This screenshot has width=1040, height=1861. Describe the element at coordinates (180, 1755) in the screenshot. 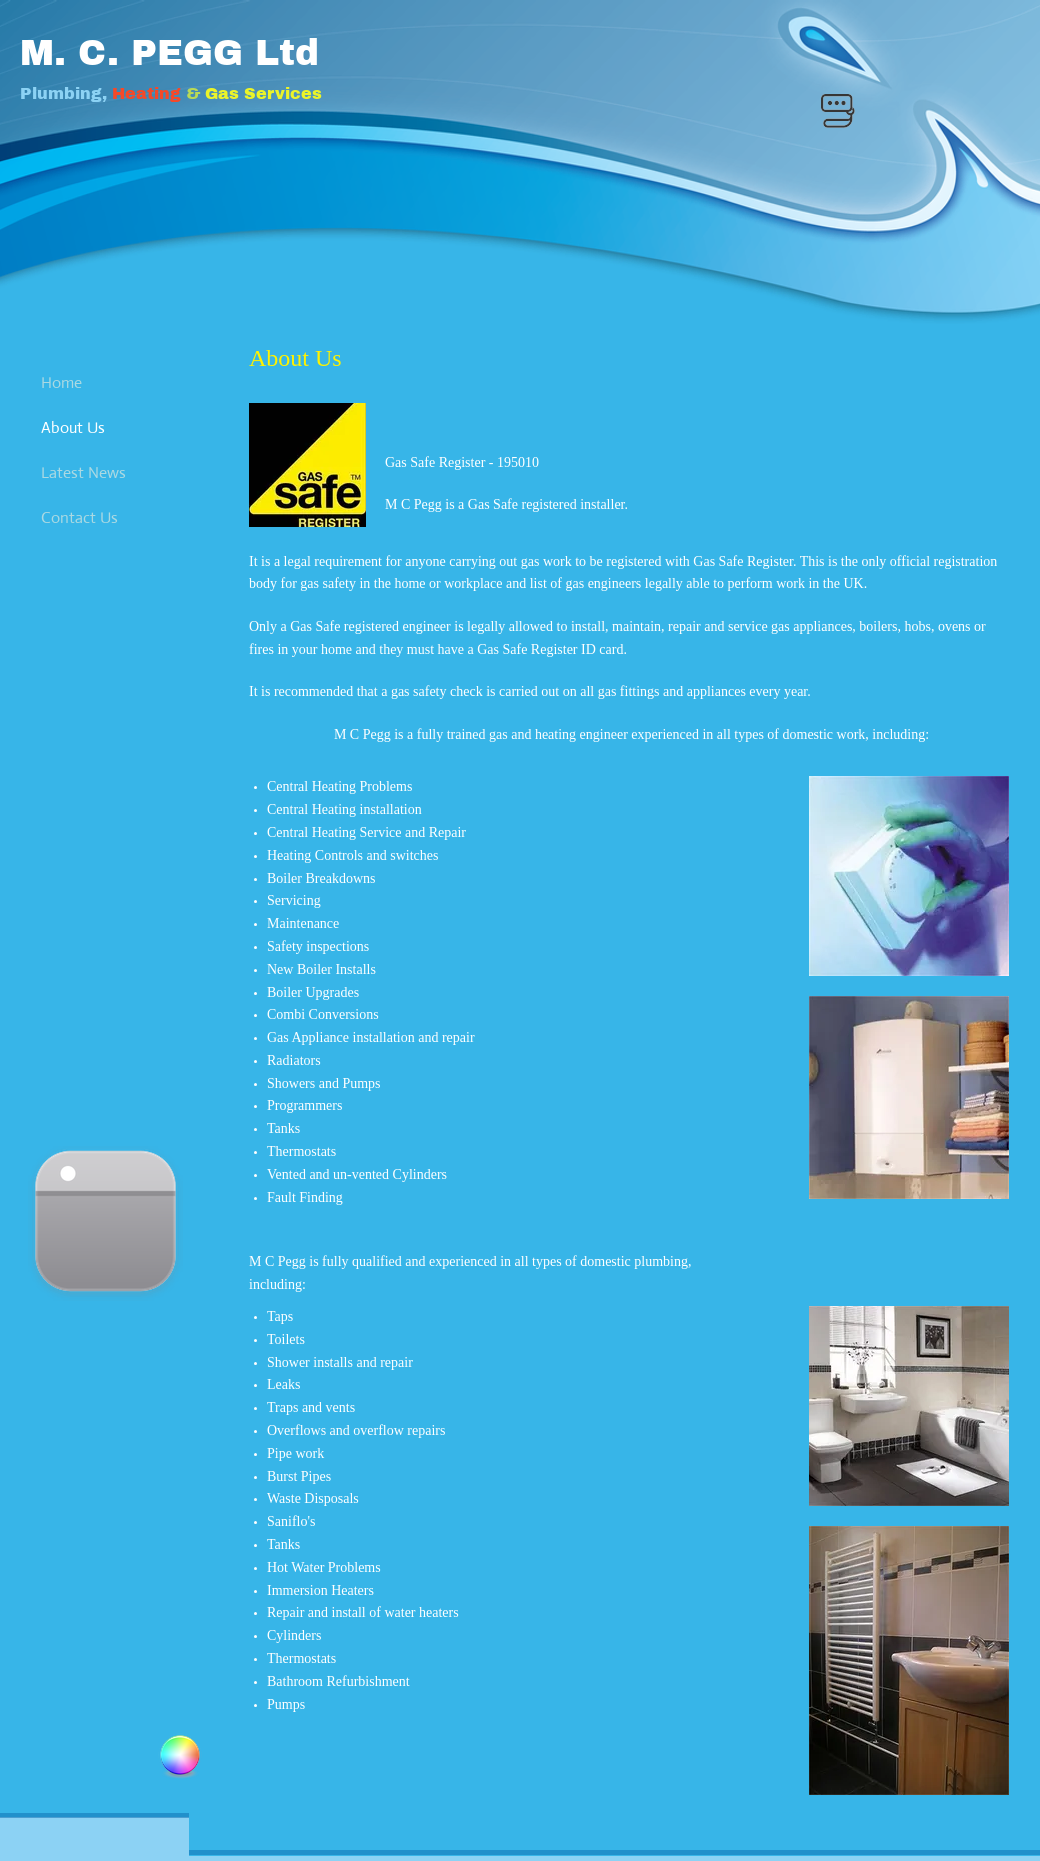

I see `customize profile background color` at that location.